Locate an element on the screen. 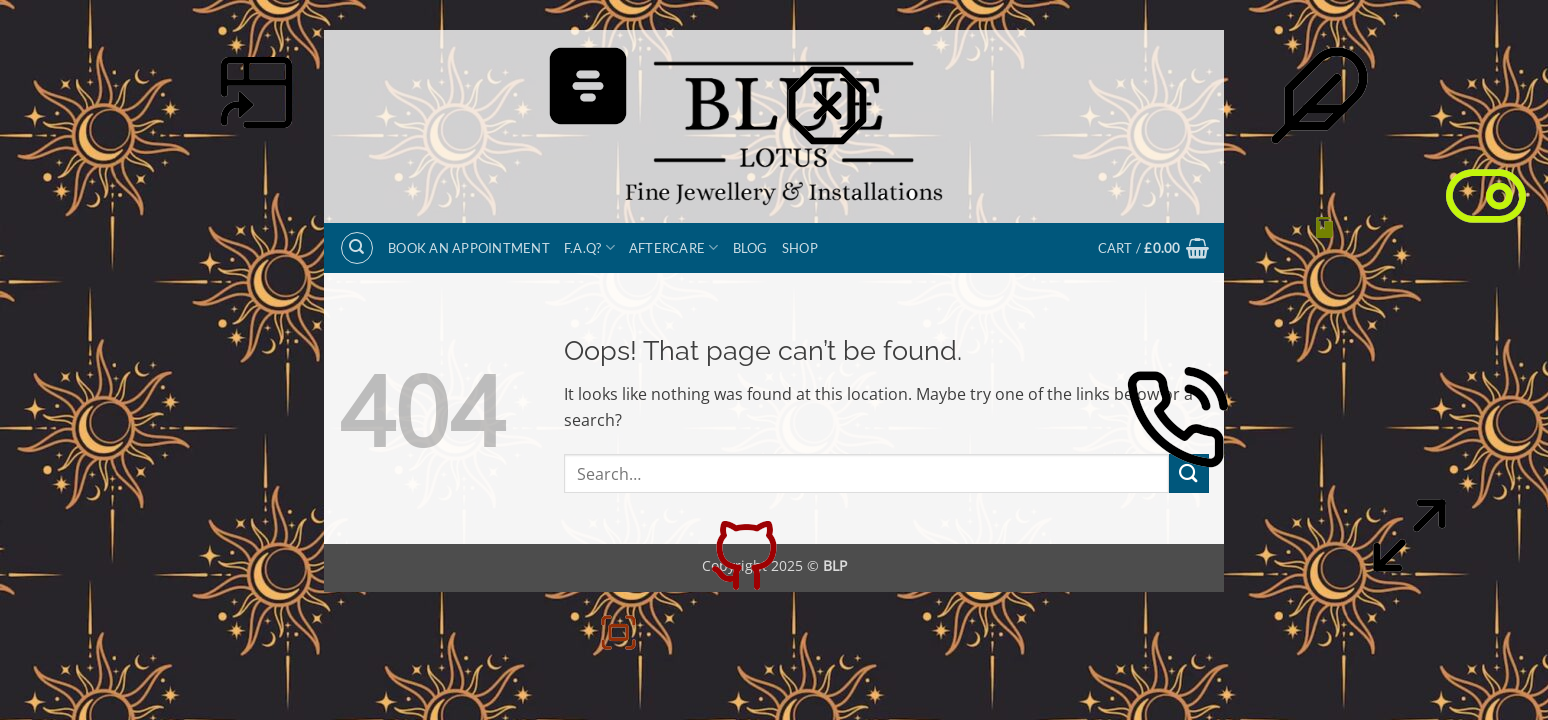 The width and height of the screenshot is (1548, 720). view project on GitHub is located at coordinates (745, 557).